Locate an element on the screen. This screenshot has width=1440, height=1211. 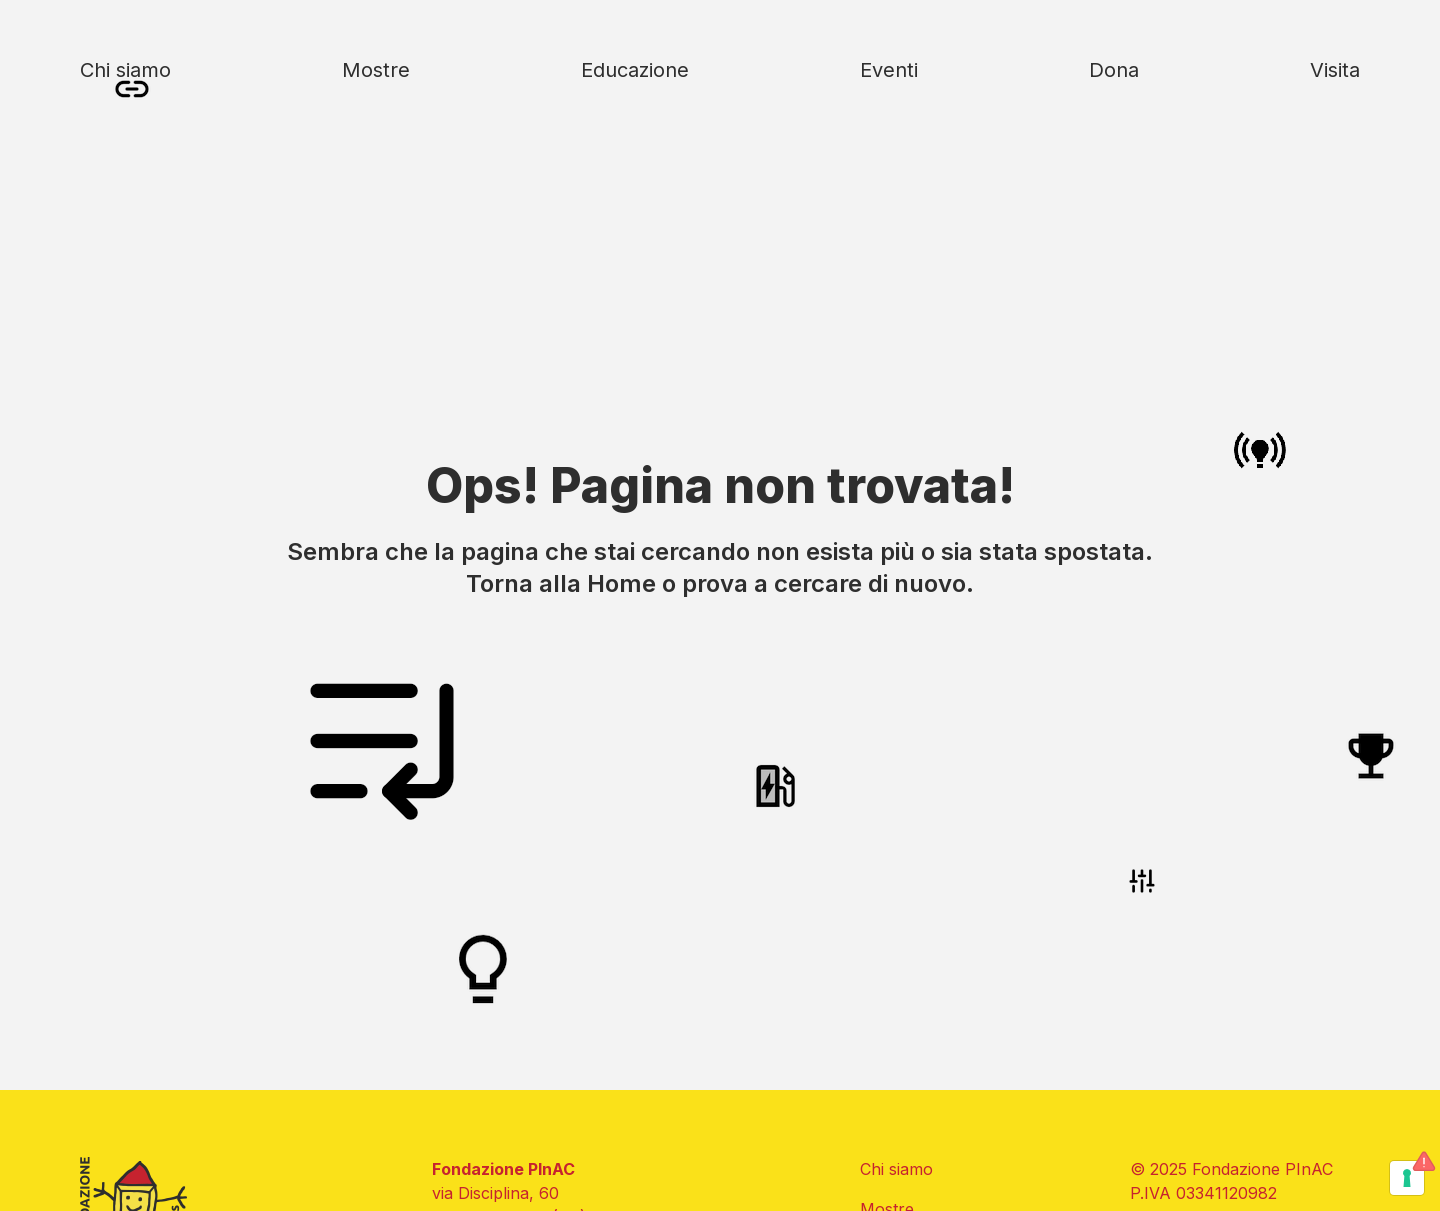
move item to end of list is located at coordinates (382, 741).